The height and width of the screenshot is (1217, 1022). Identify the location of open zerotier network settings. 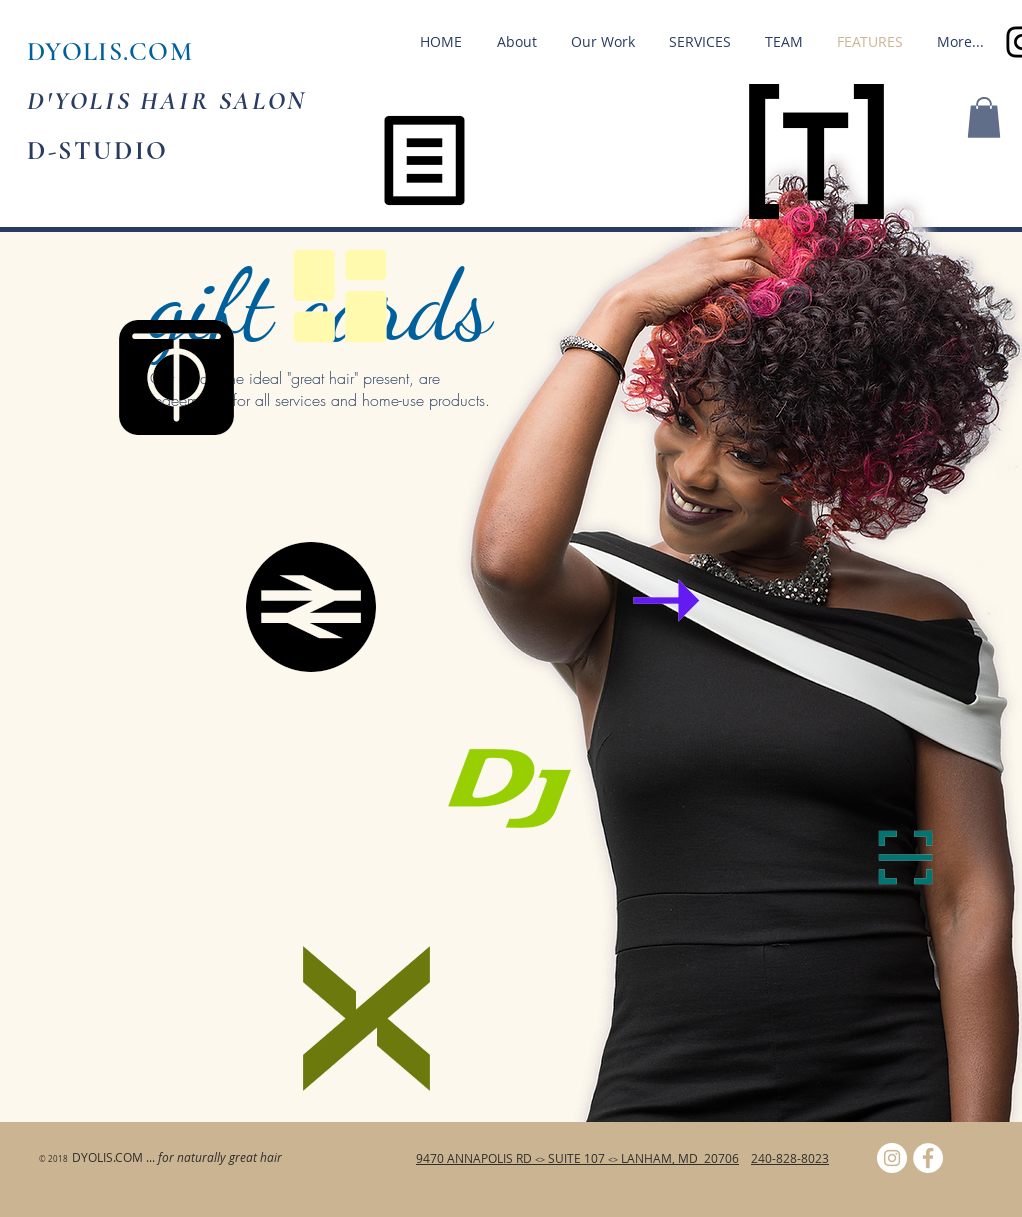
(176, 377).